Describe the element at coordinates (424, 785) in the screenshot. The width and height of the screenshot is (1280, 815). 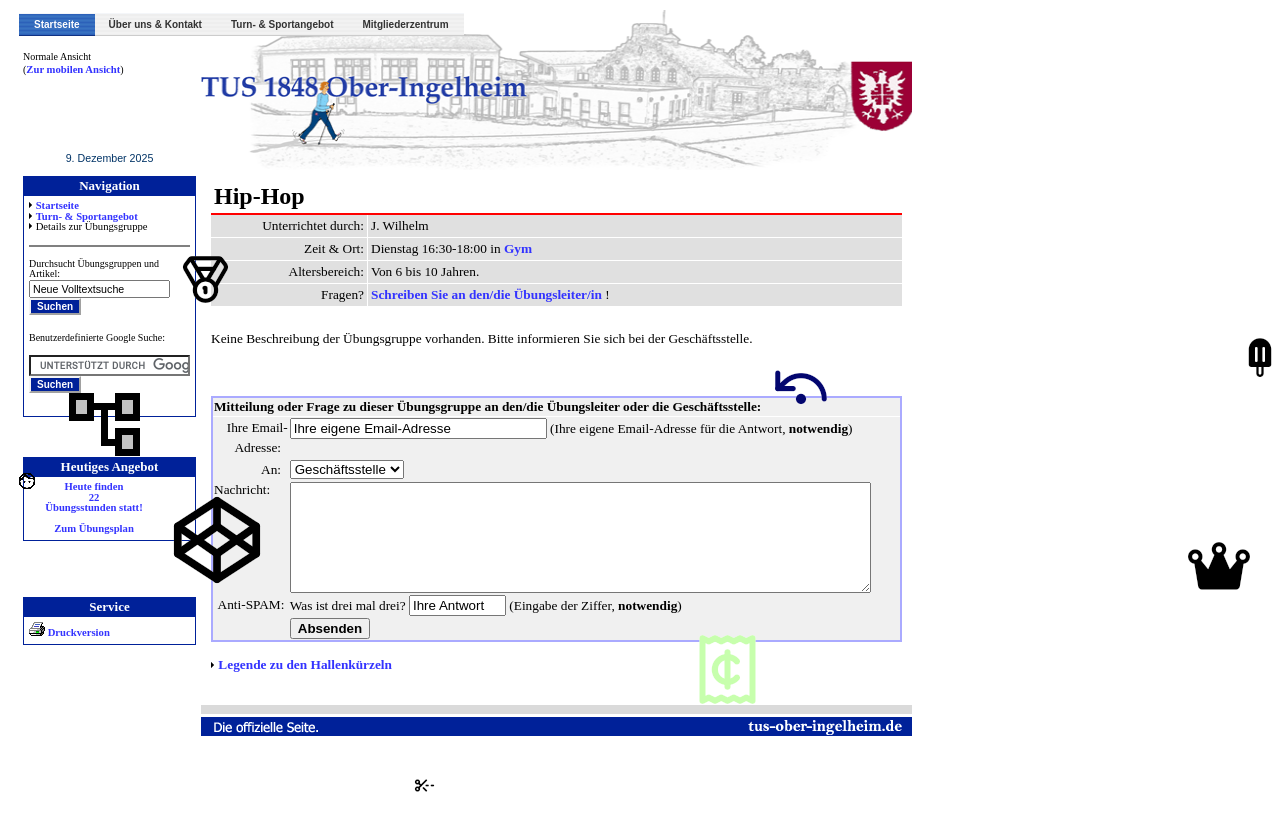
I see `cut along the dotted line` at that location.